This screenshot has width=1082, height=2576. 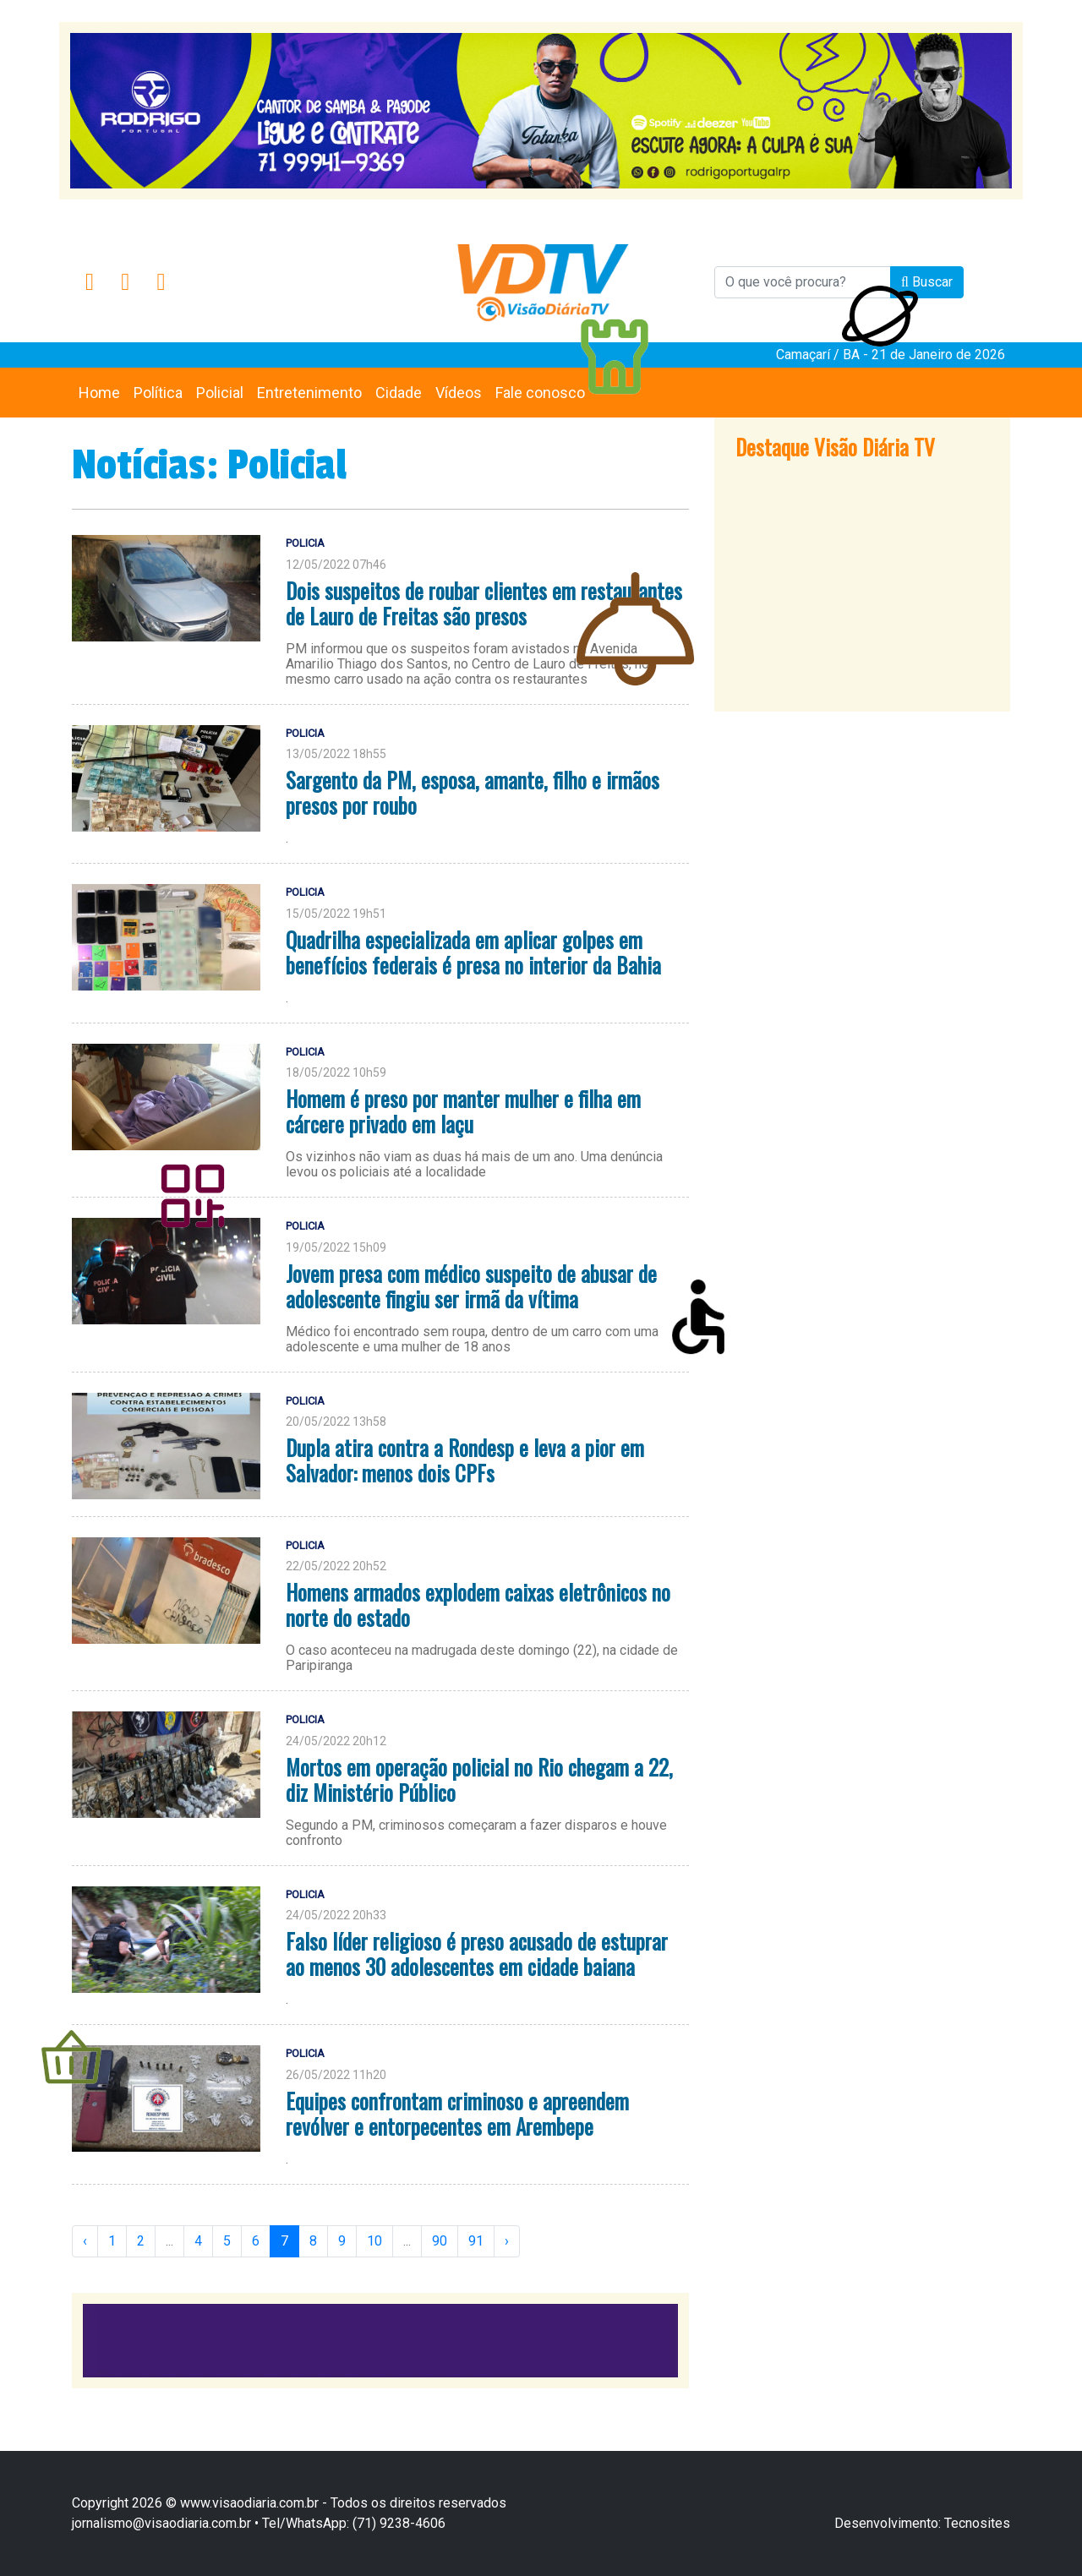 What do you see at coordinates (71, 2060) in the screenshot?
I see `view shopping basket` at bounding box center [71, 2060].